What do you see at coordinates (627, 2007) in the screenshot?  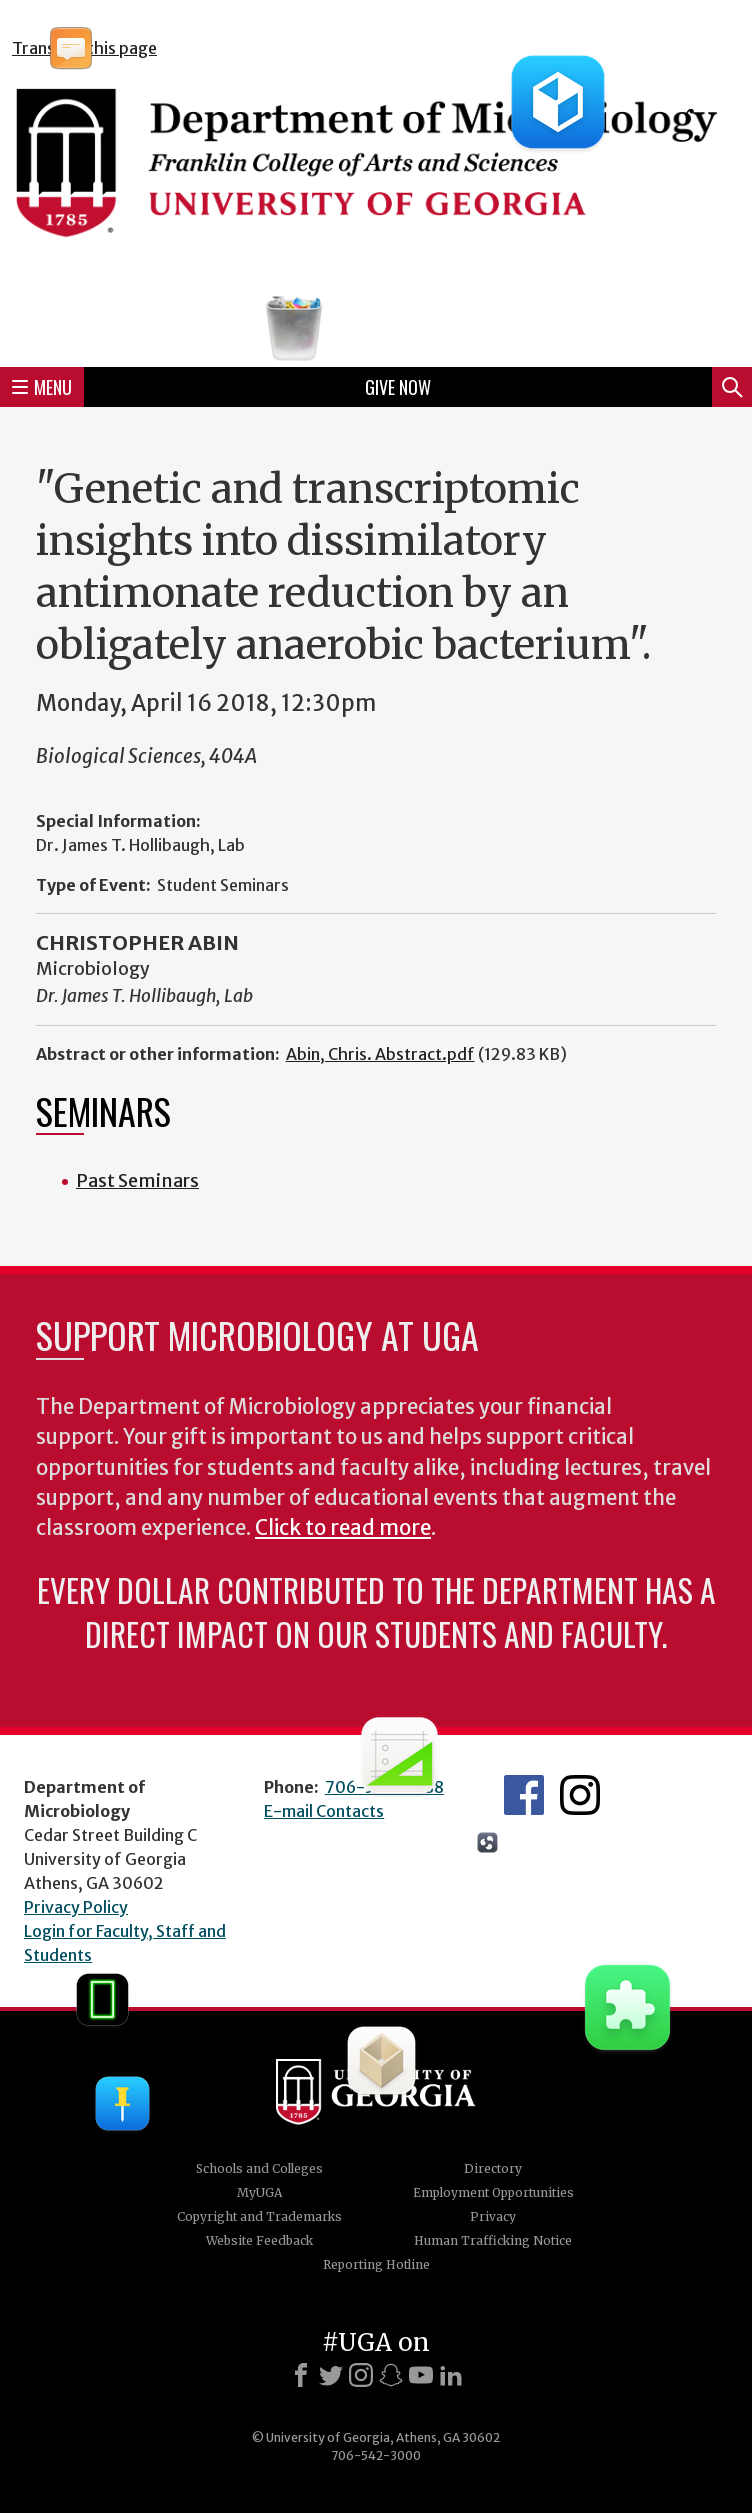 I see `open browser extensions manager` at bounding box center [627, 2007].